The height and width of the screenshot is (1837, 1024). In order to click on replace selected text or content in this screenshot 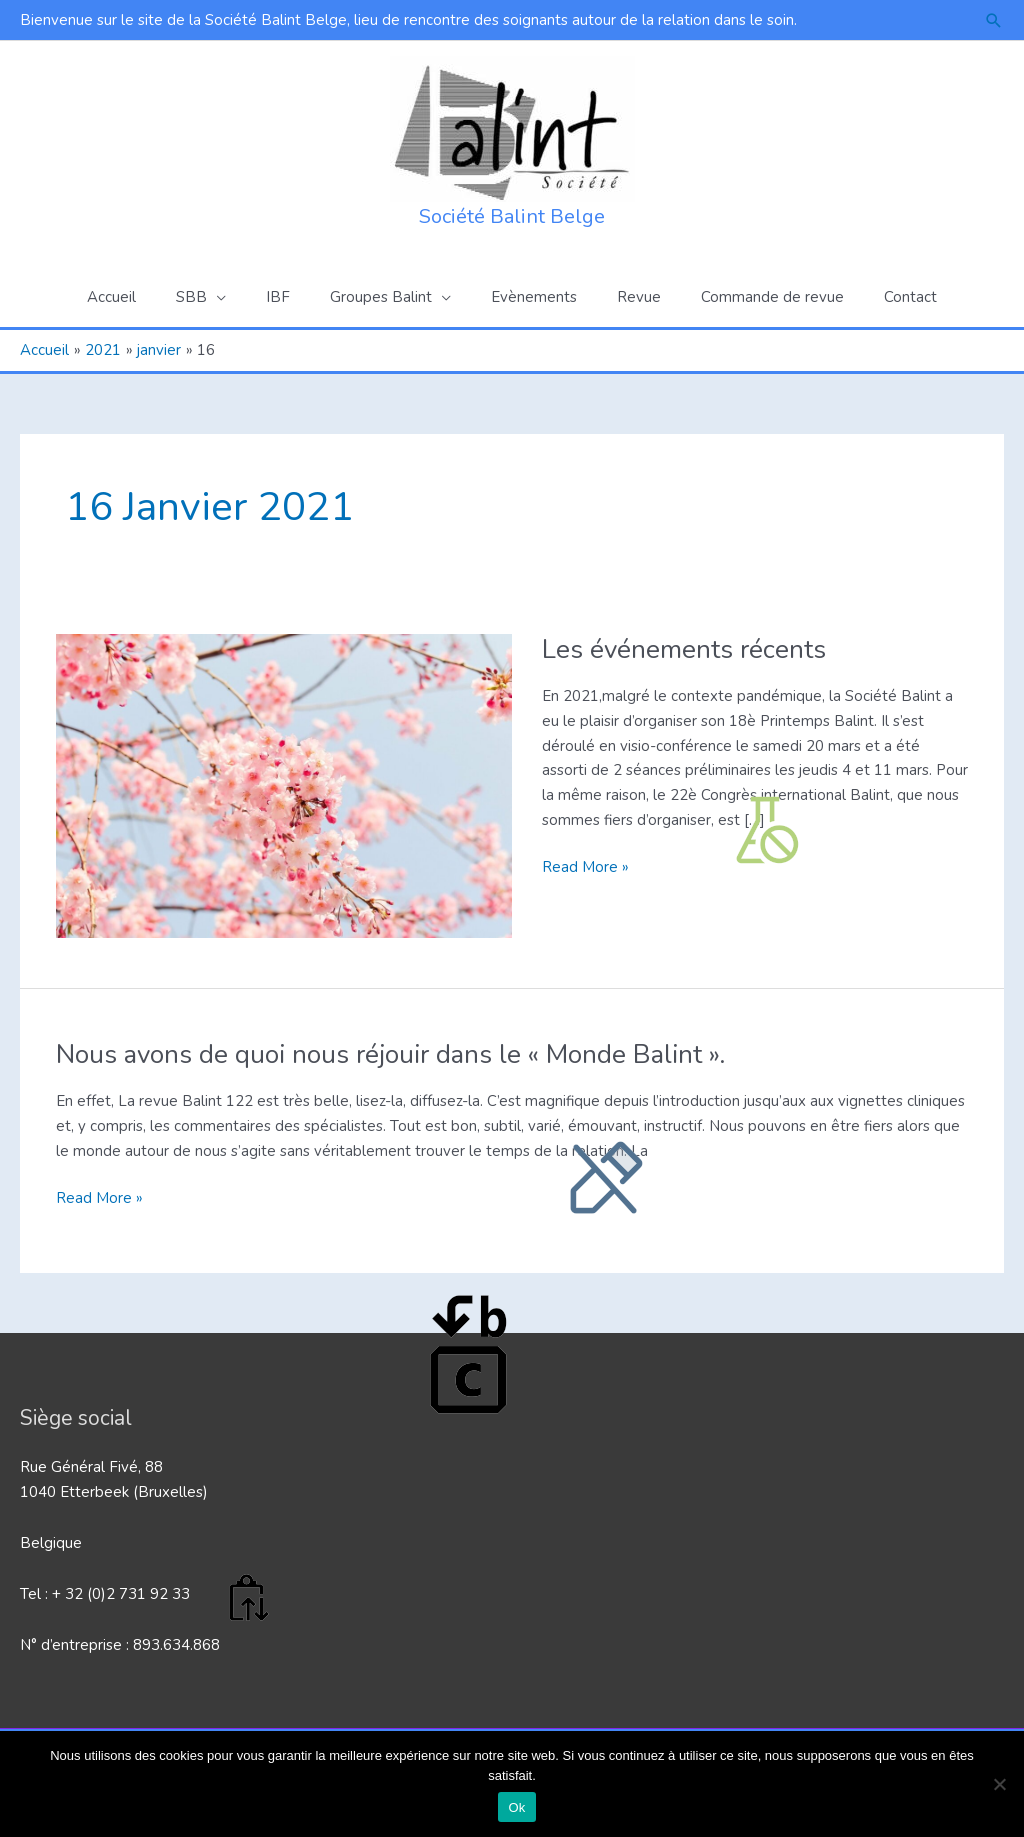, I will do `click(472, 1354)`.